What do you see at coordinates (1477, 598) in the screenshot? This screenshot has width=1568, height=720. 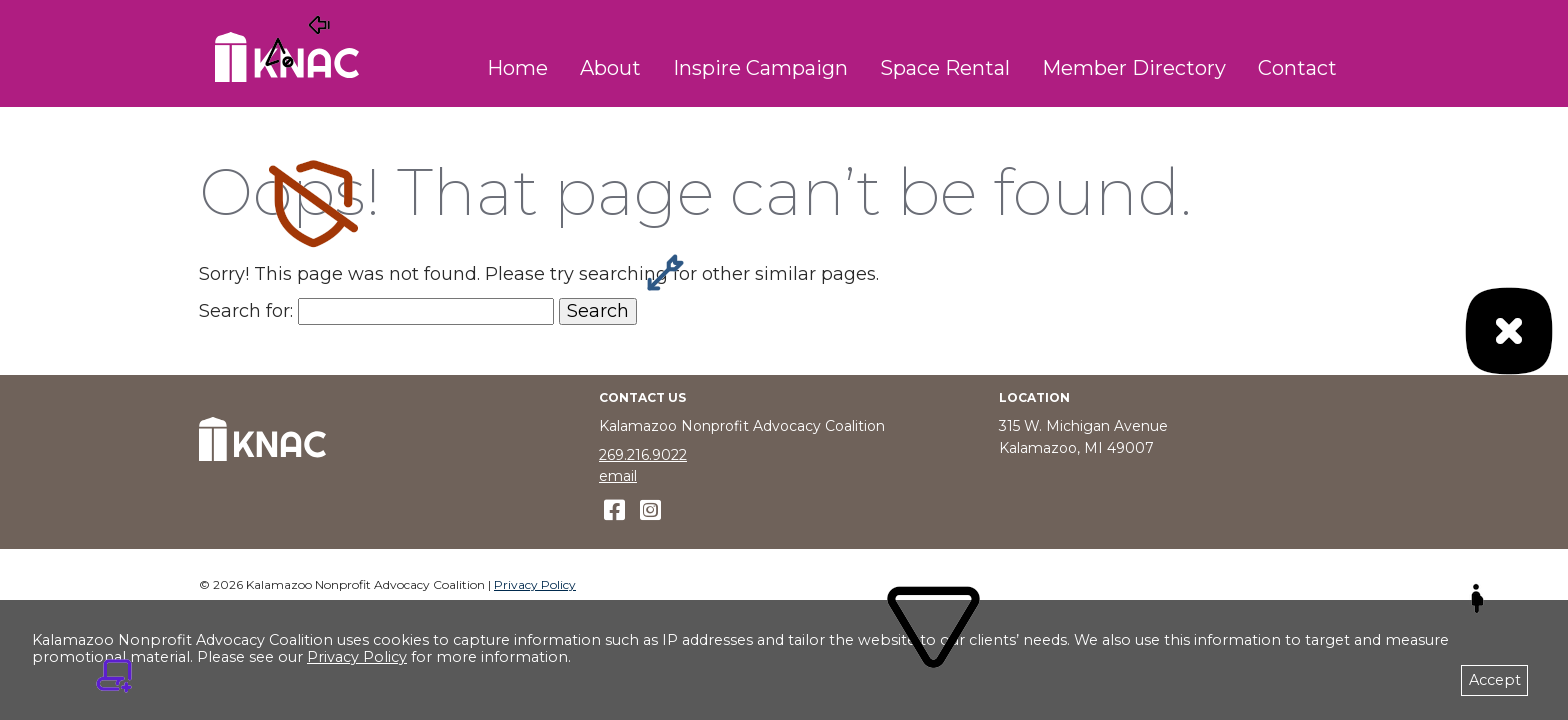 I see `indicates pregnancy-related content or features` at bounding box center [1477, 598].